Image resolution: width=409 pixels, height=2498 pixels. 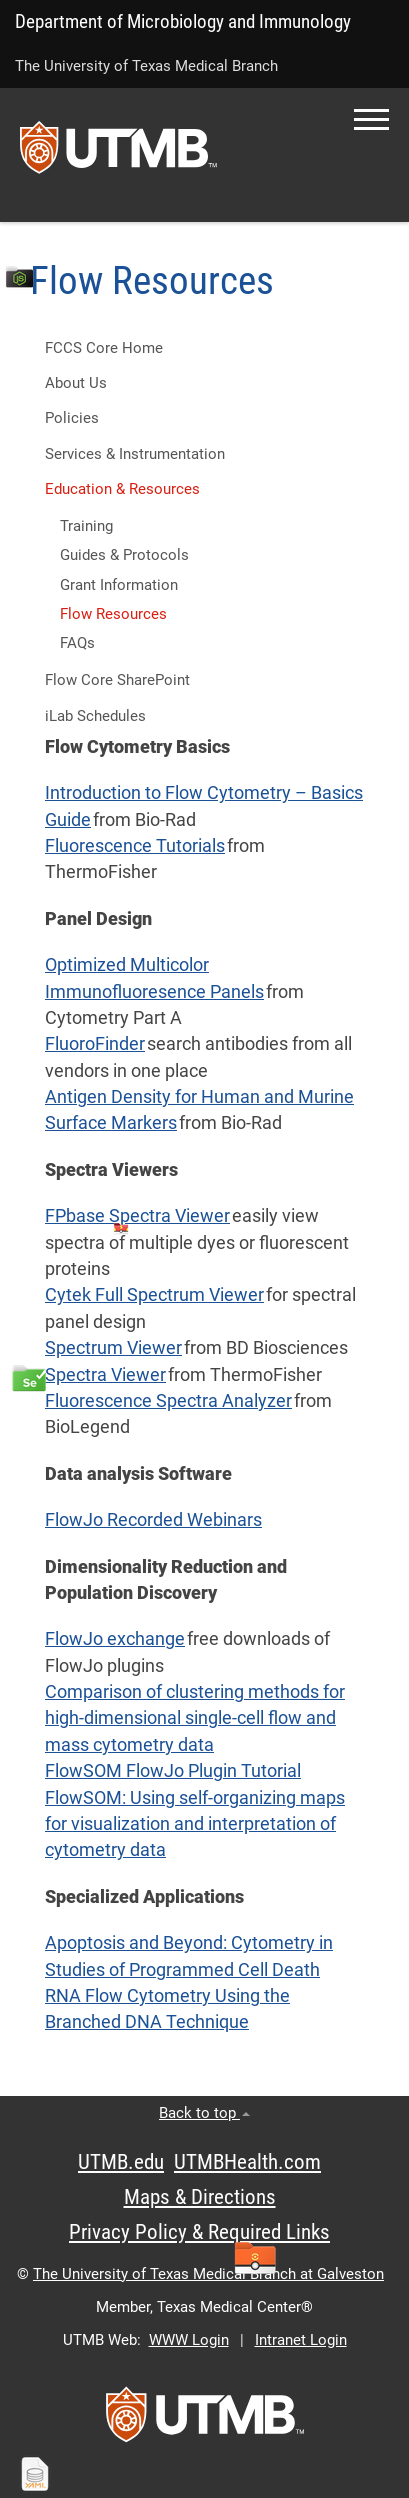 What do you see at coordinates (121, 1229) in the screenshot?
I see `folder for pokémon-related files or game assets` at bounding box center [121, 1229].